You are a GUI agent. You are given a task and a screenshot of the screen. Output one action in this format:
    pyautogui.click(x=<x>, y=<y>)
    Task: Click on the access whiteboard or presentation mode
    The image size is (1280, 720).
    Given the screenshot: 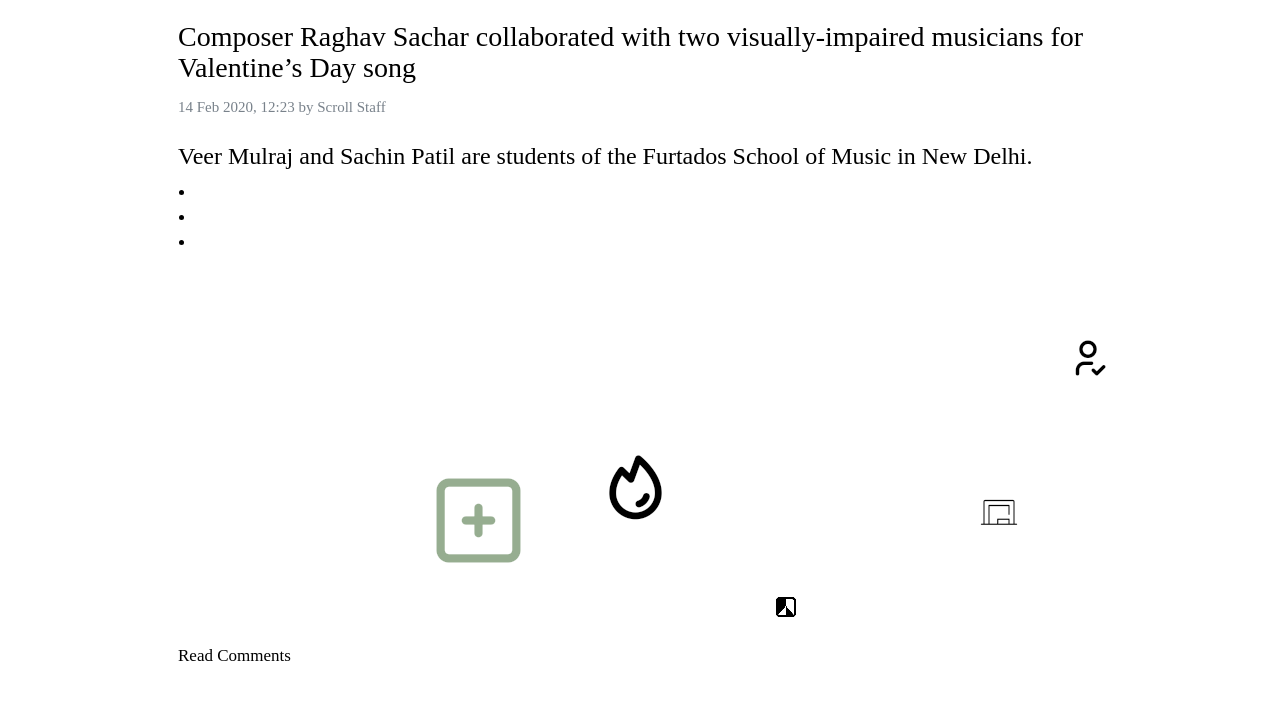 What is the action you would take?
    pyautogui.click(x=999, y=513)
    